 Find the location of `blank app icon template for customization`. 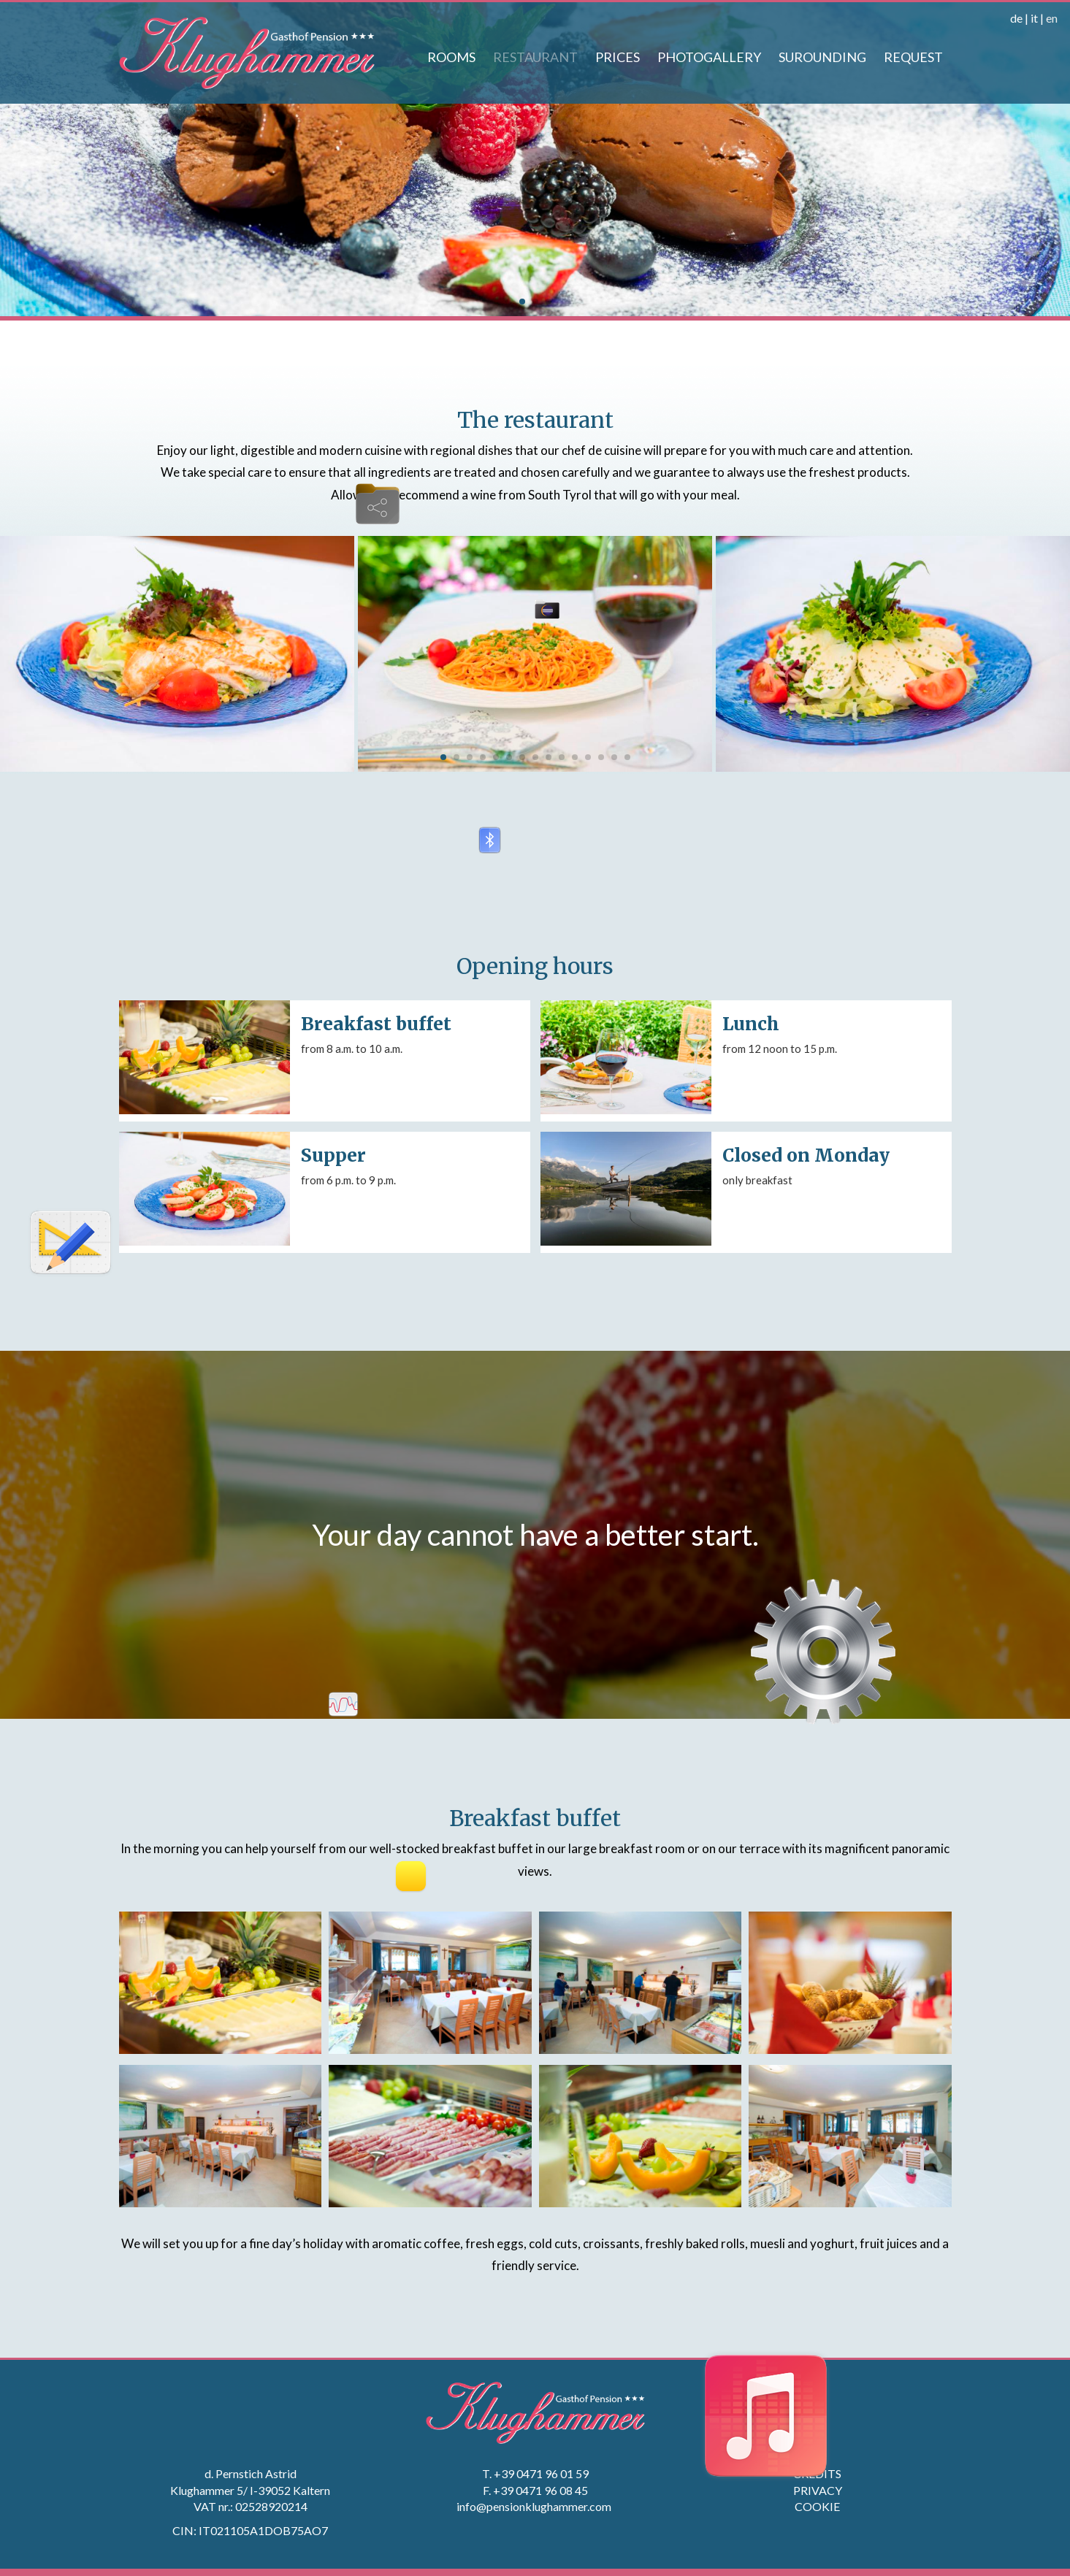

blank app icon template for customization is located at coordinates (410, 1876).